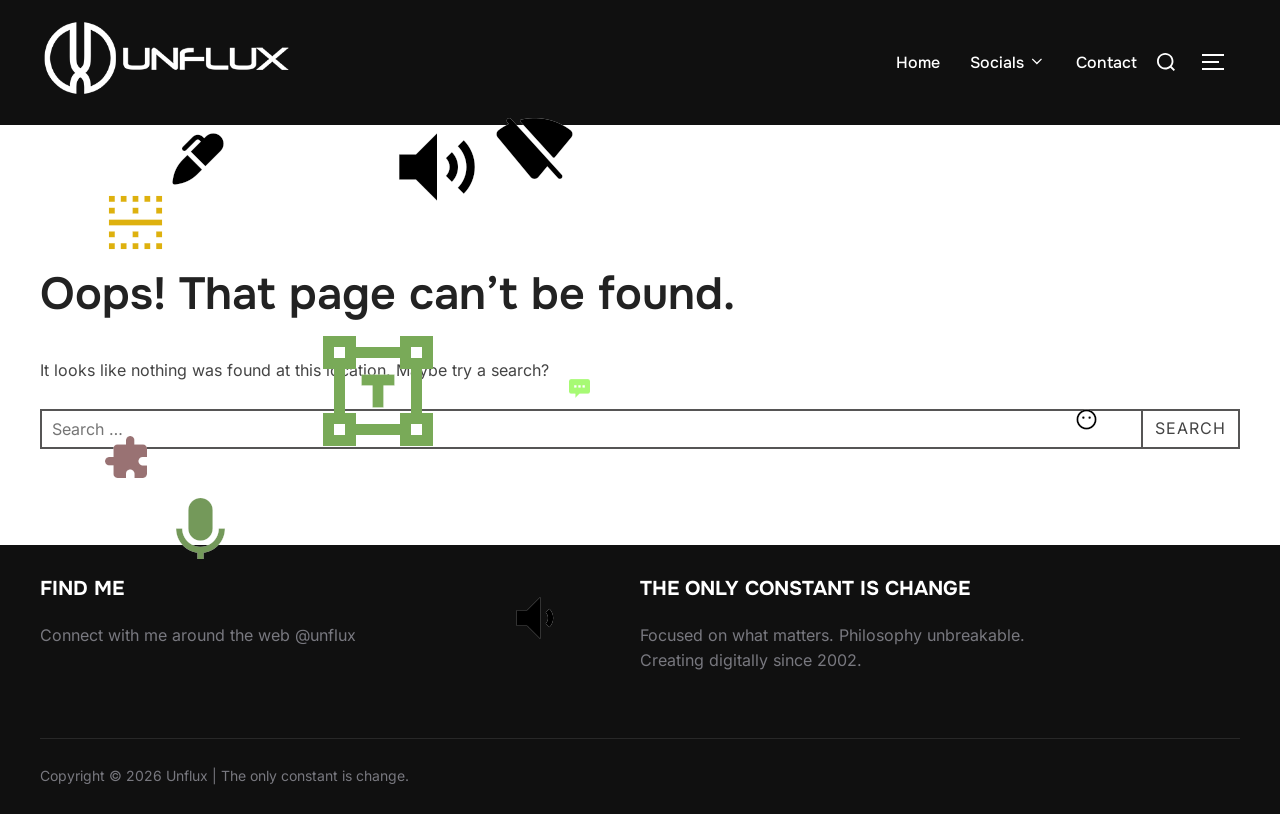 The height and width of the screenshot is (814, 1280). Describe the element at coordinates (534, 148) in the screenshot. I see `indicates no wifi connection available` at that location.